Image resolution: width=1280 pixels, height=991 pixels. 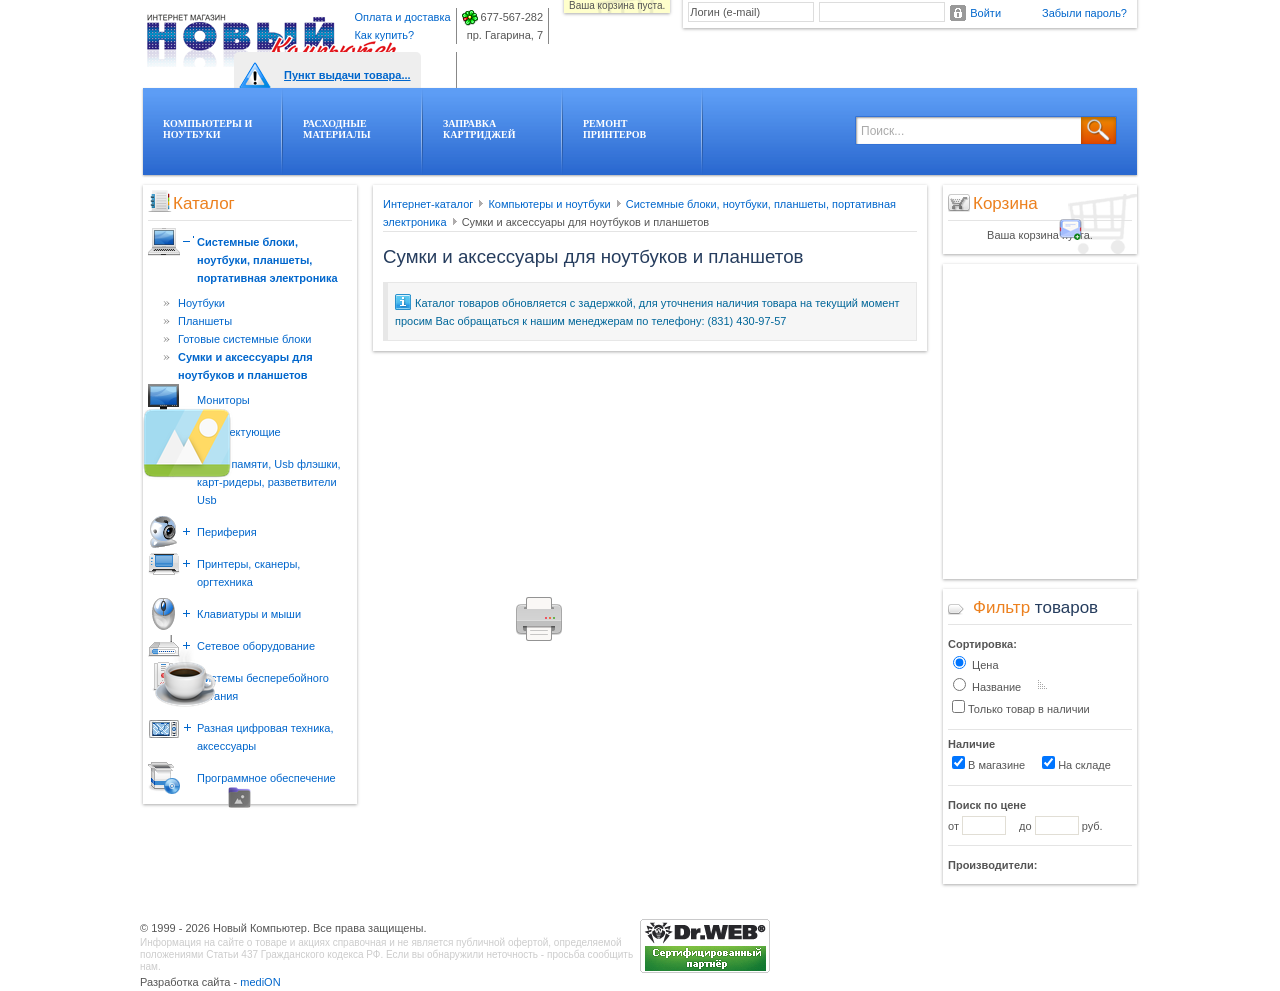 I want to click on compose a new email message, so click(x=1070, y=228).